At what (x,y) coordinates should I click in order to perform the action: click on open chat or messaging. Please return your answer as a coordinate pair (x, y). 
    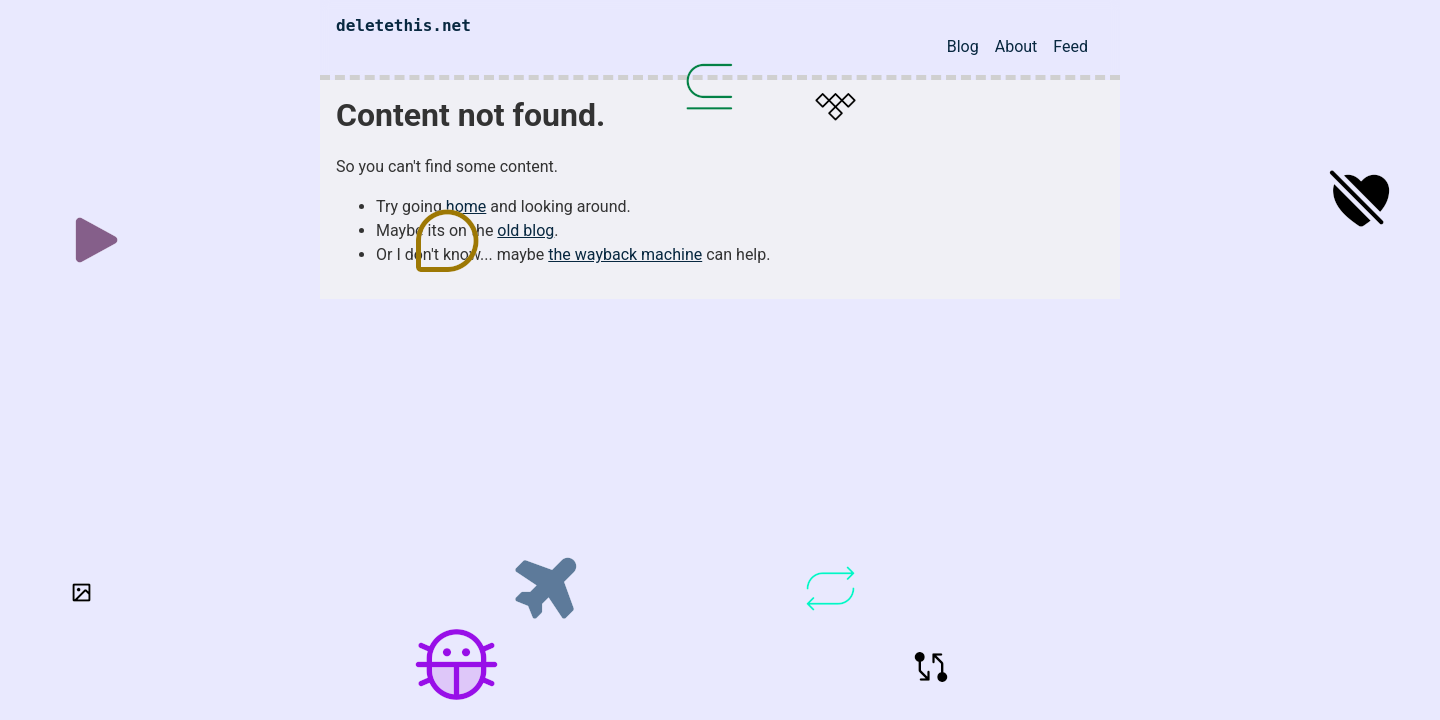
    Looking at the image, I should click on (446, 242).